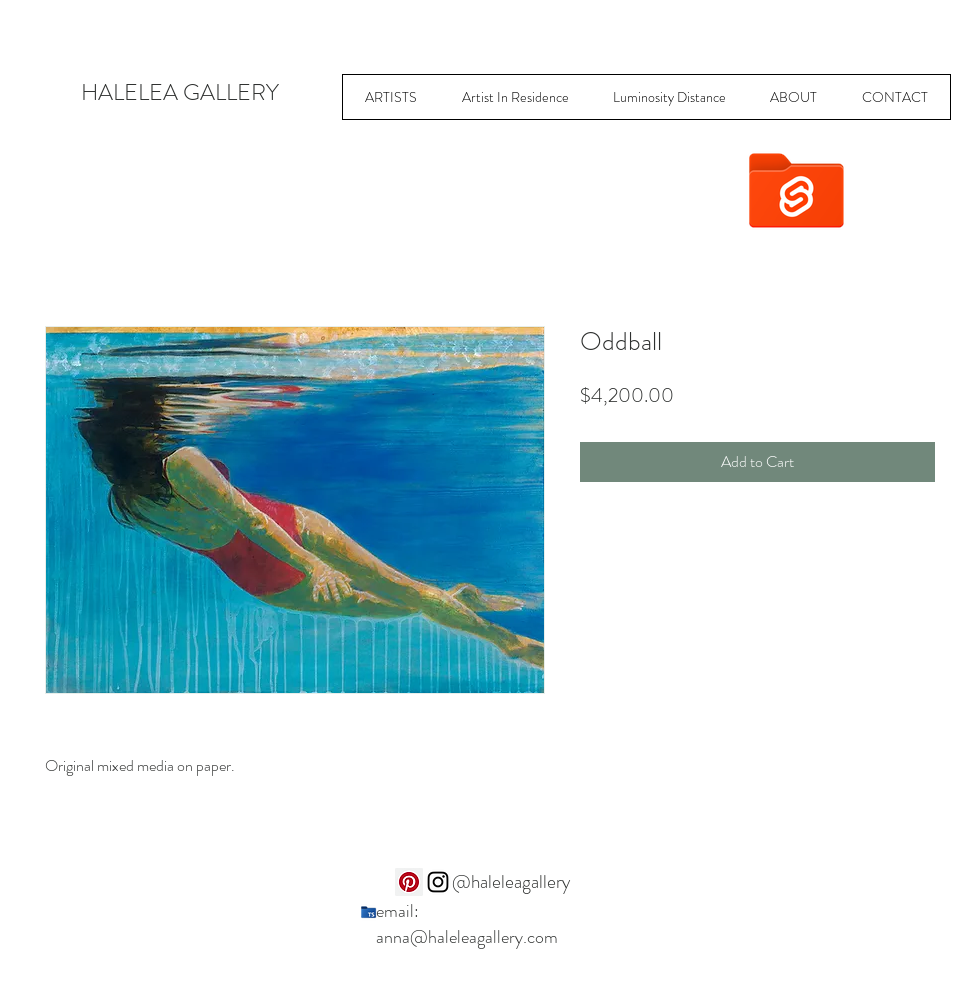 The height and width of the screenshot is (1004, 980). I want to click on open svelte project folder, so click(796, 193).